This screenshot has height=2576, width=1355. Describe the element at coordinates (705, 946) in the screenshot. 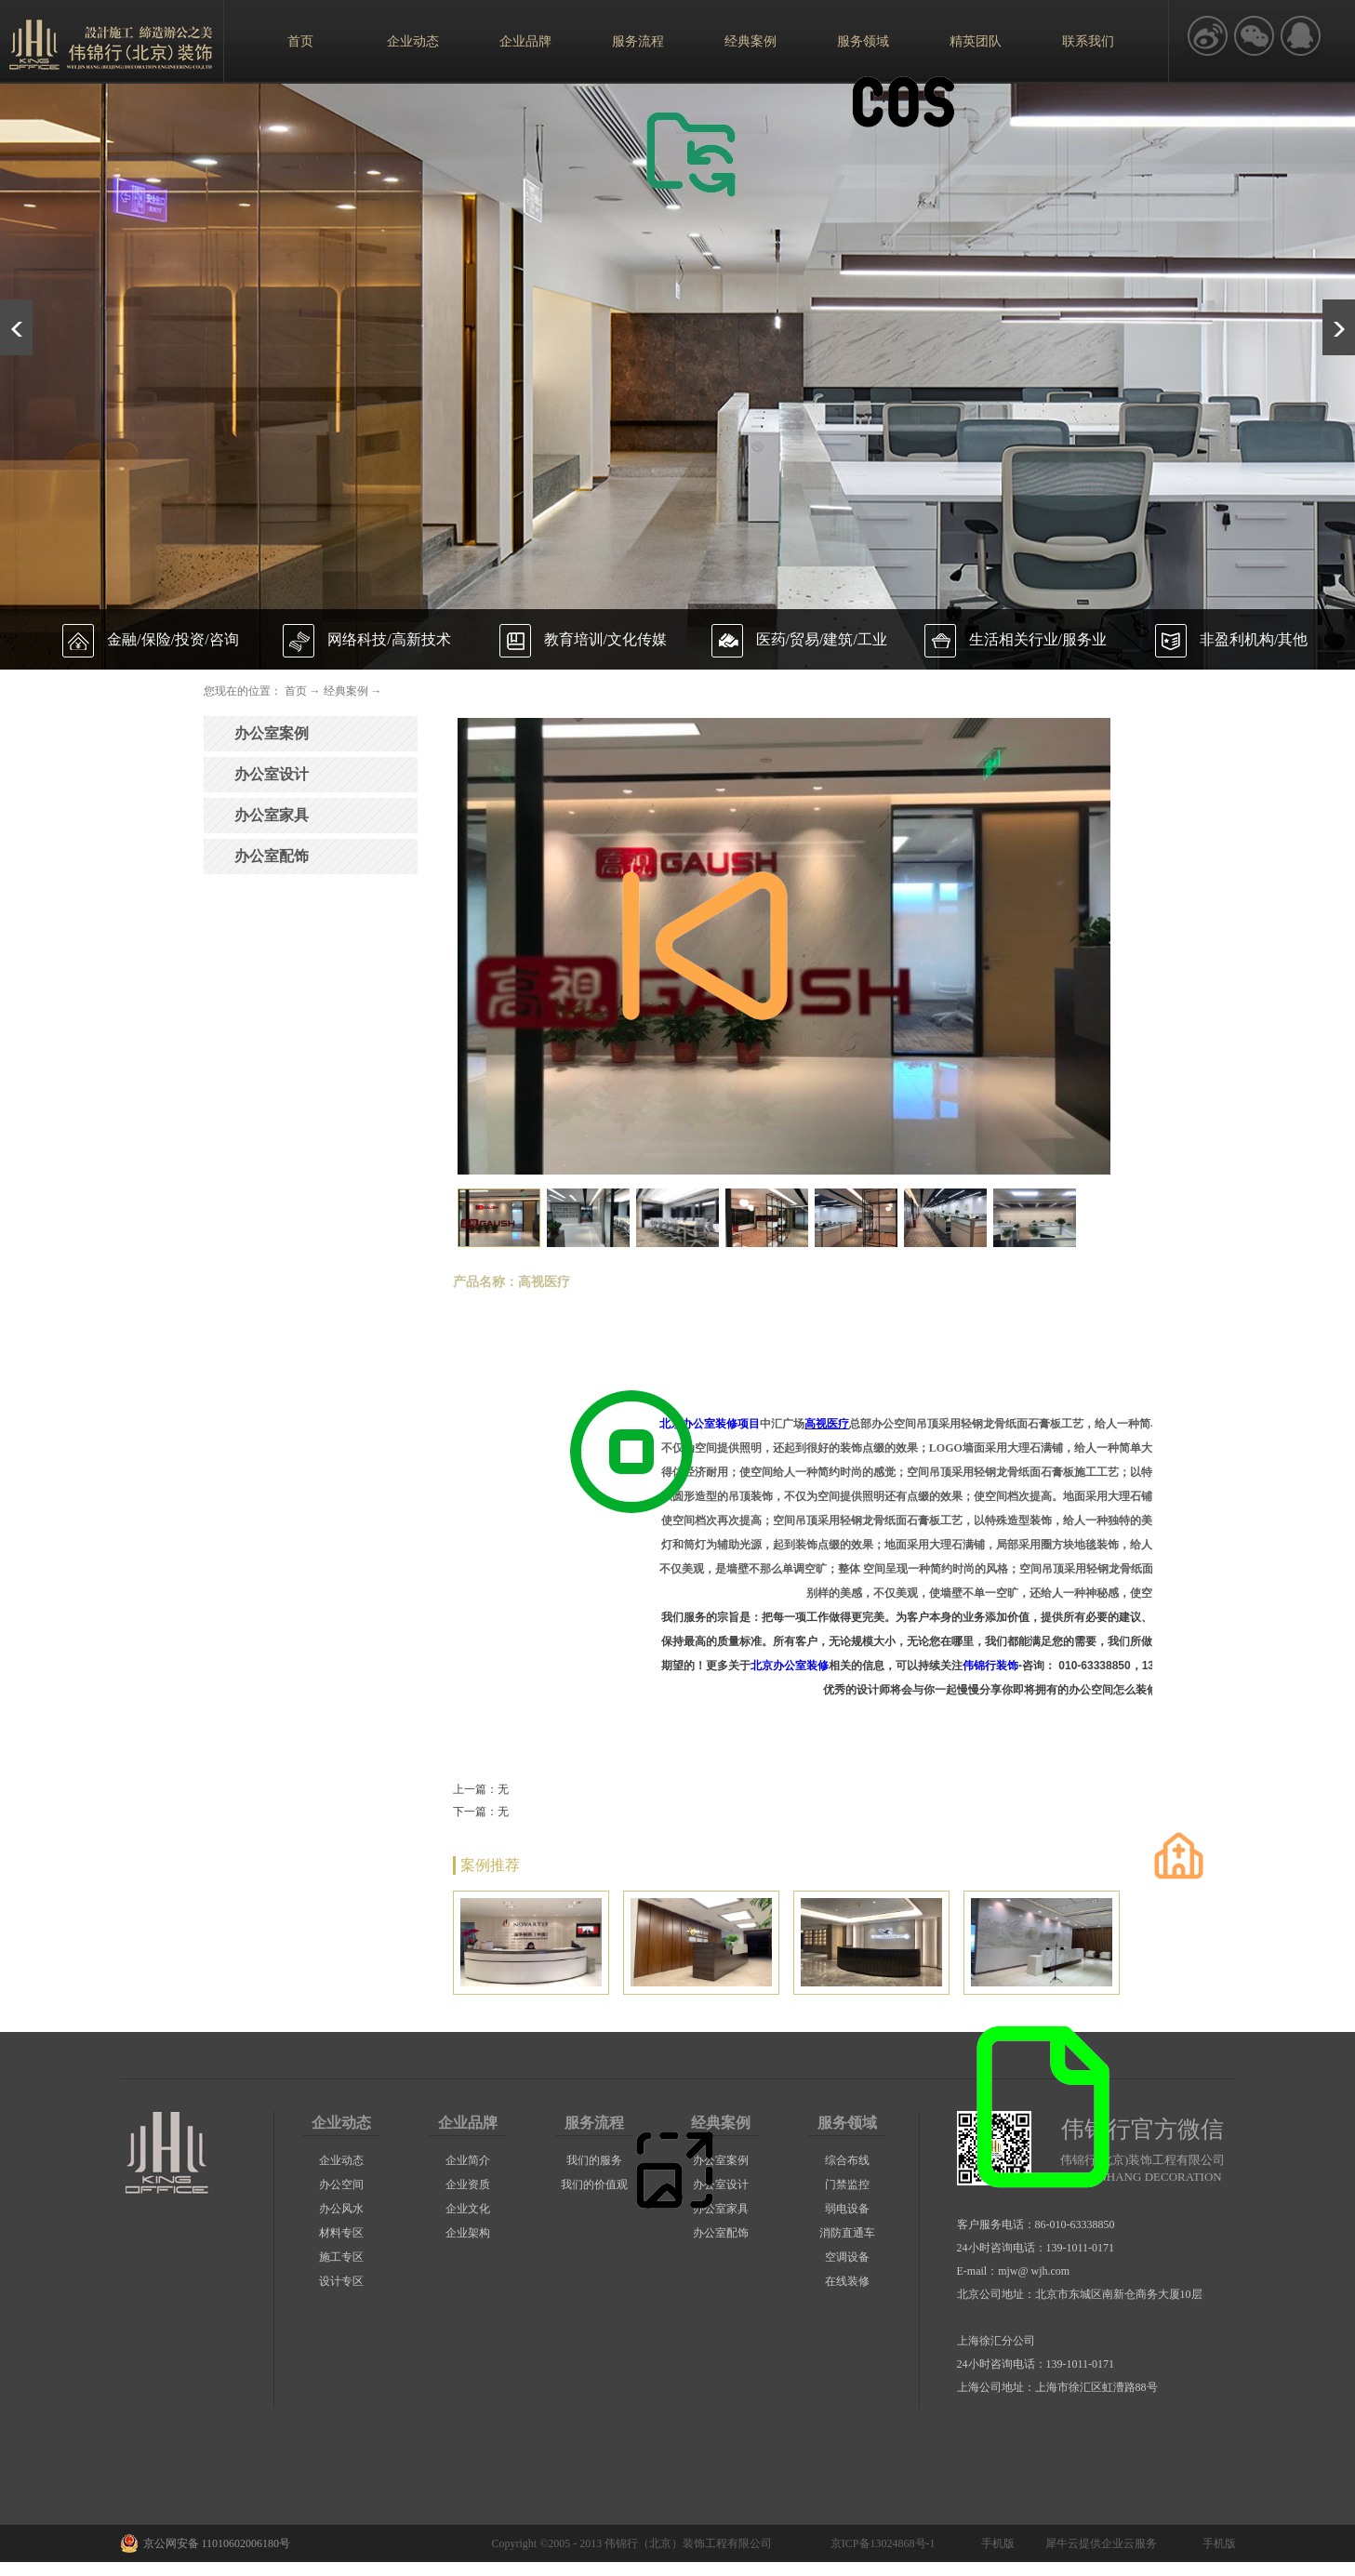

I see `skip to previous track` at that location.